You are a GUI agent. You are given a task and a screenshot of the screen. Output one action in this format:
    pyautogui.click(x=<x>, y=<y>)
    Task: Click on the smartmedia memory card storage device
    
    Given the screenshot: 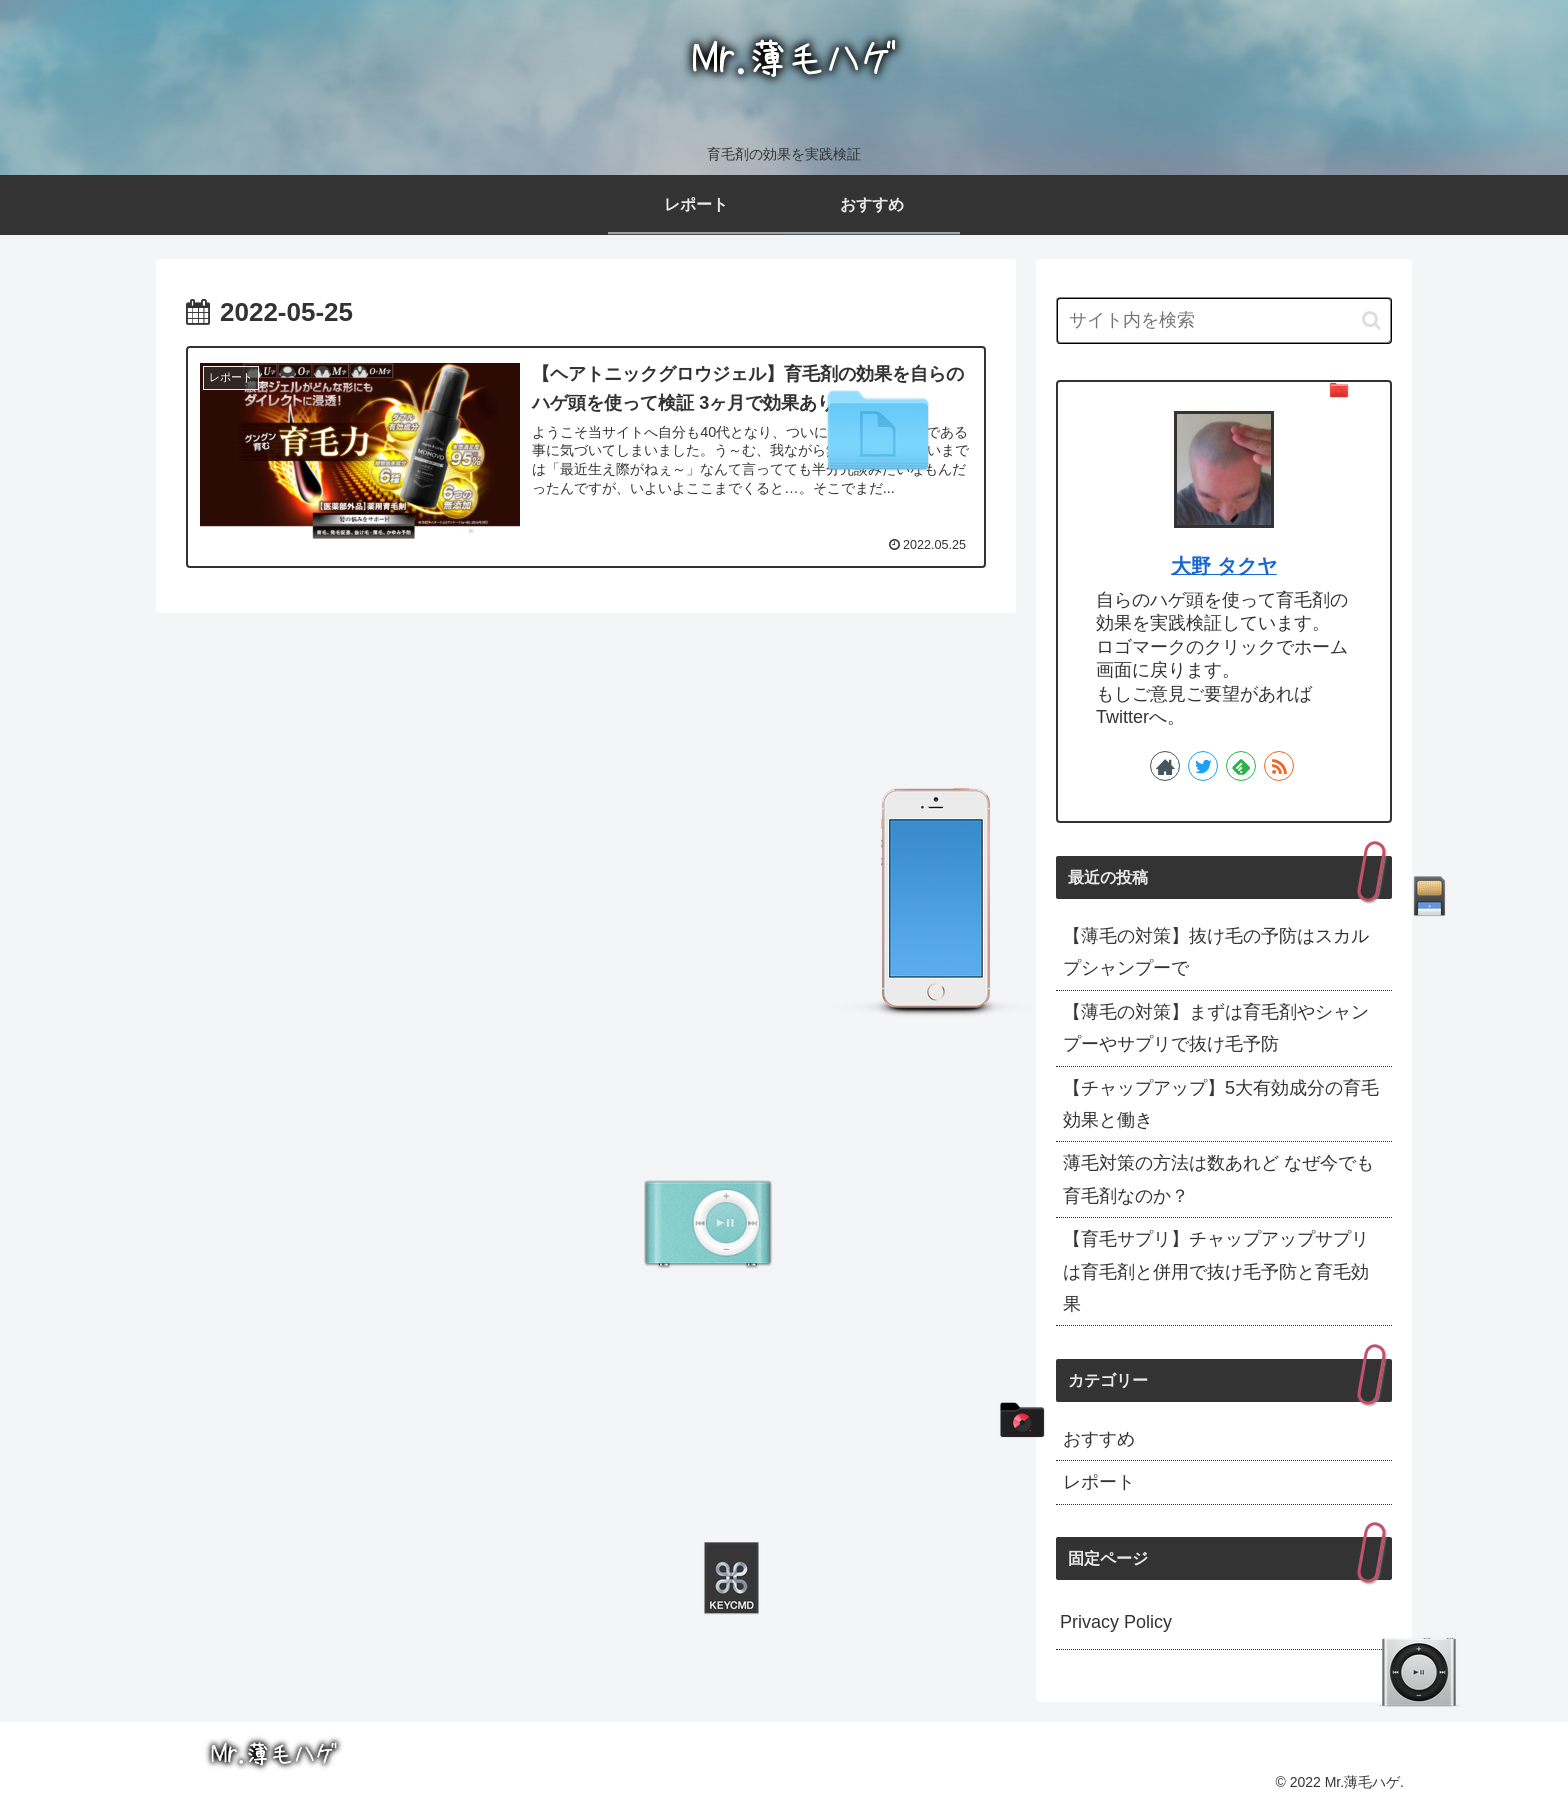 What is the action you would take?
    pyautogui.click(x=1429, y=896)
    